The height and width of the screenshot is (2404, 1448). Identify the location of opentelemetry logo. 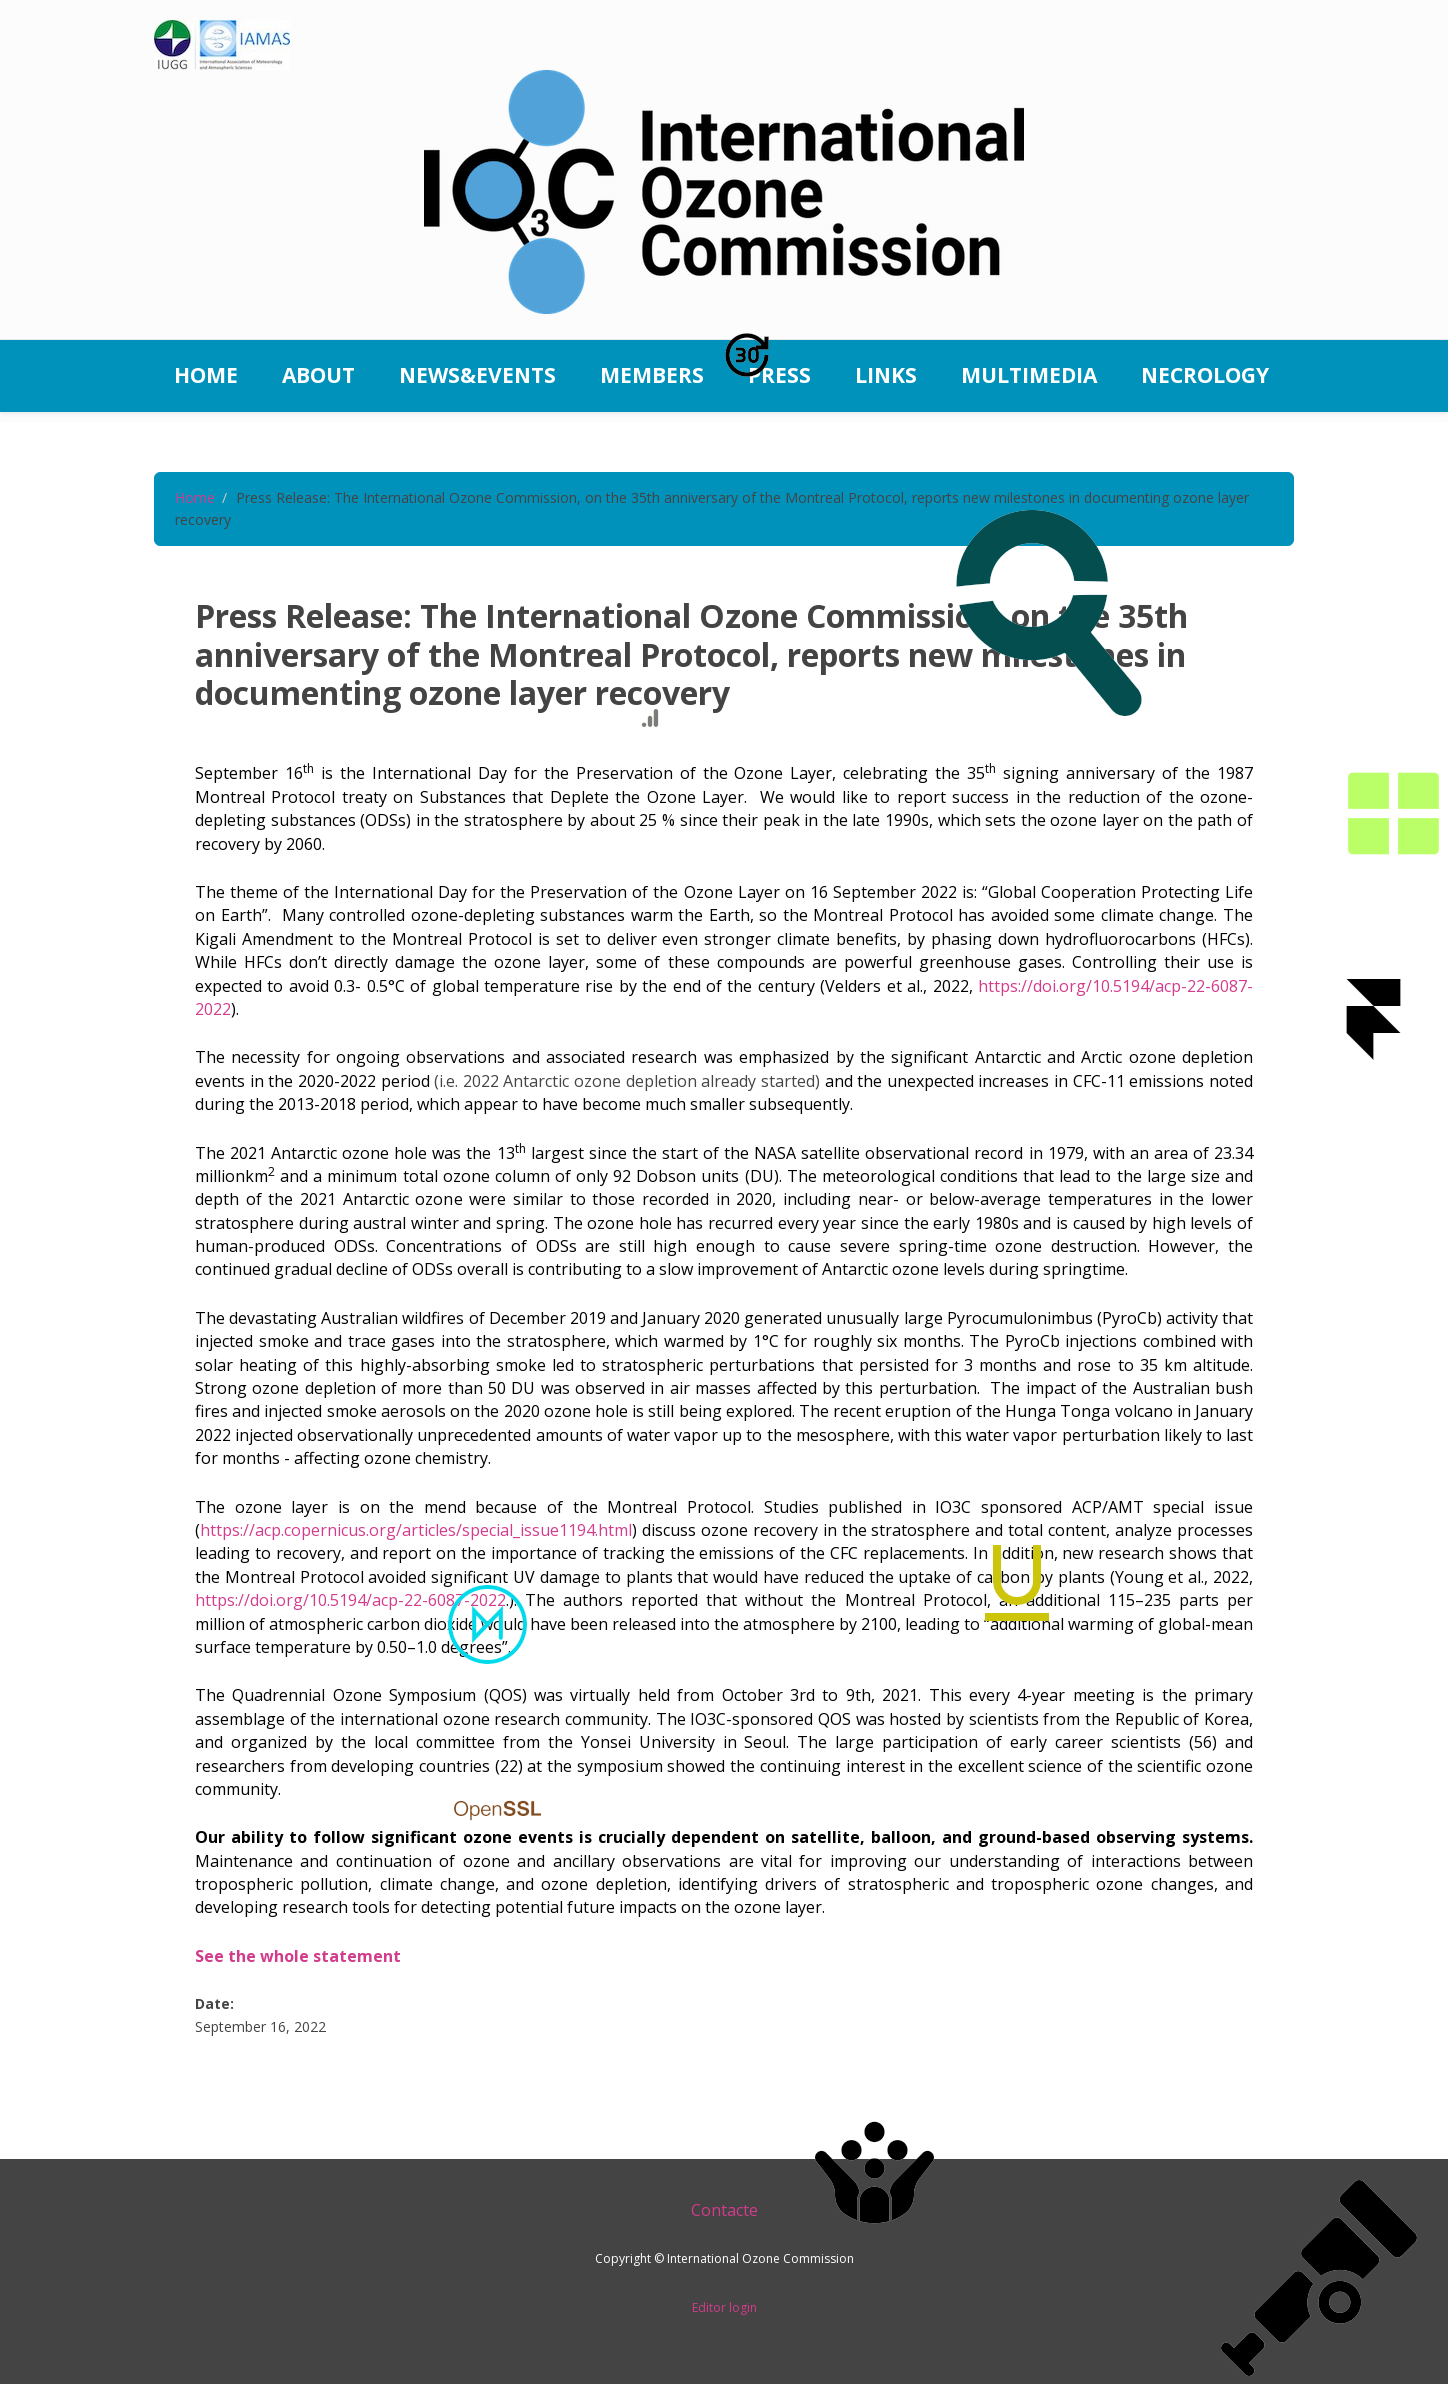
(1319, 2278).